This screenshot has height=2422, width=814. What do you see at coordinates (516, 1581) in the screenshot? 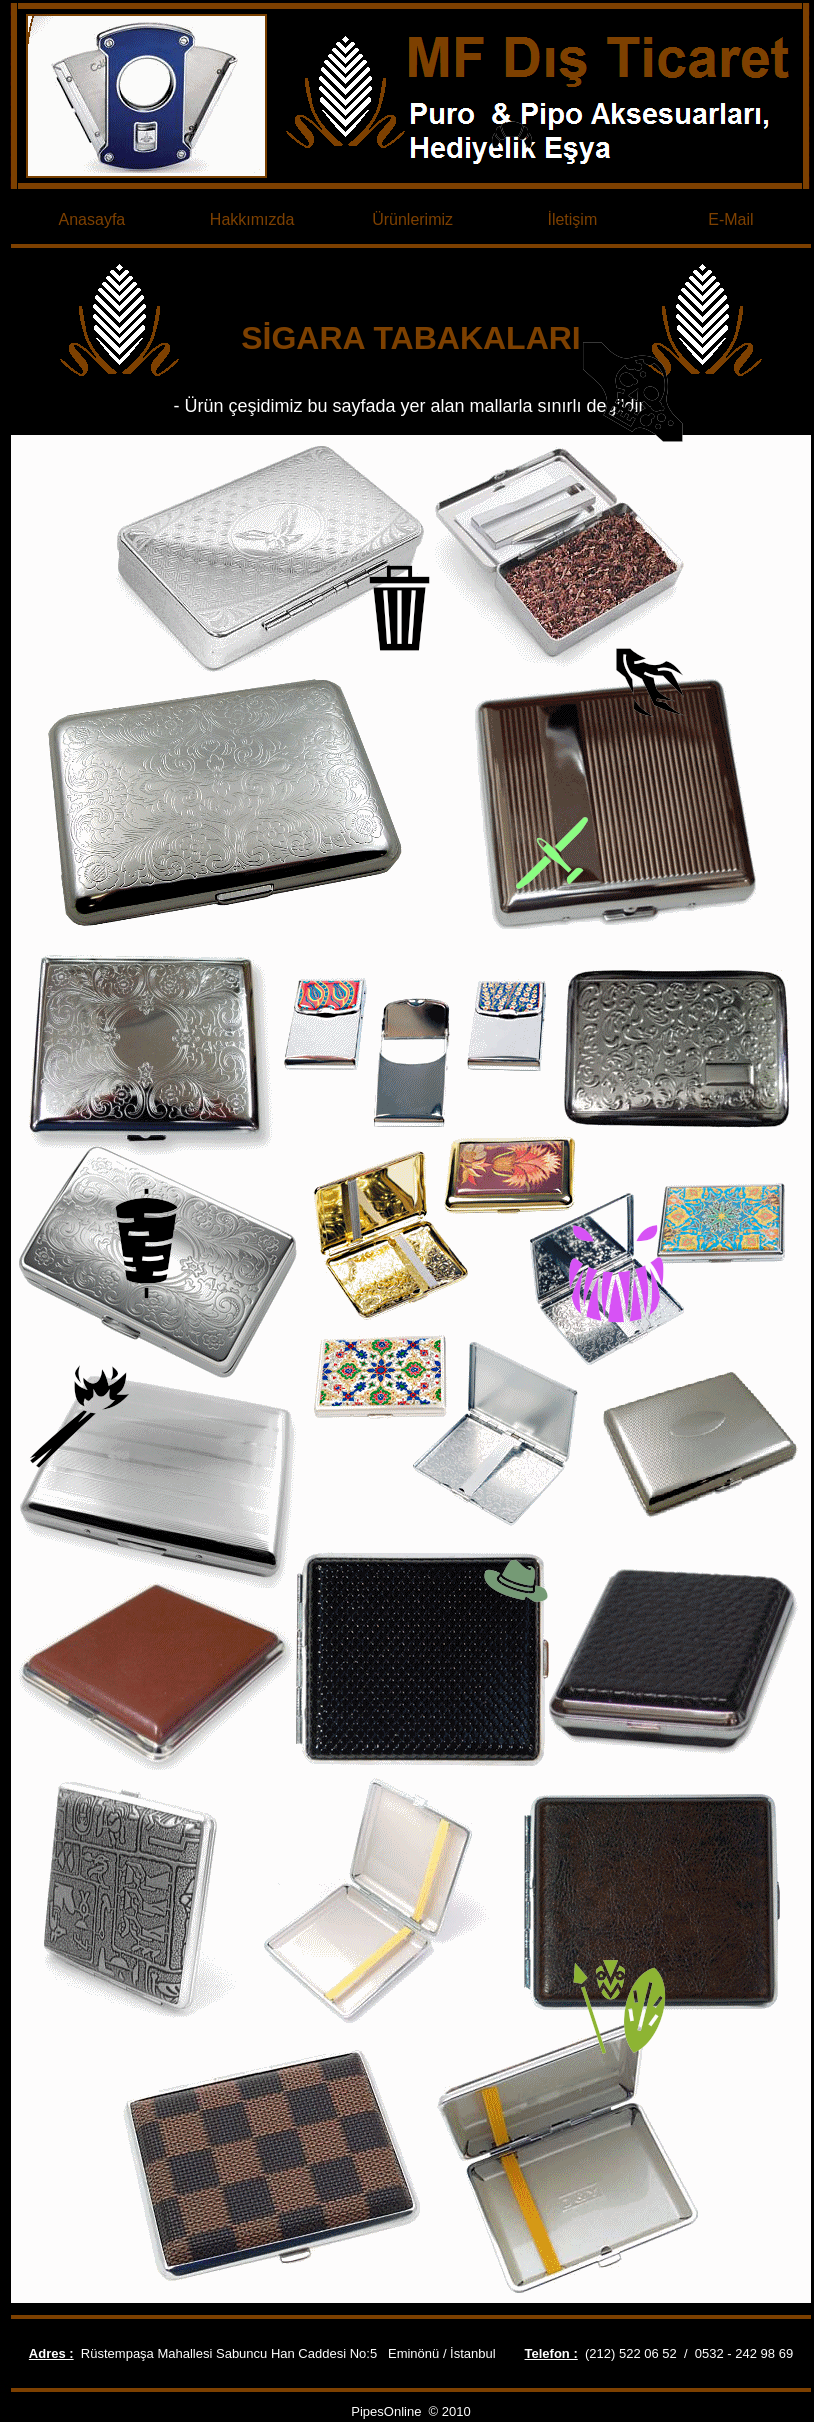
I see `select a detective or spy character` at bounding box center [516, 1581].